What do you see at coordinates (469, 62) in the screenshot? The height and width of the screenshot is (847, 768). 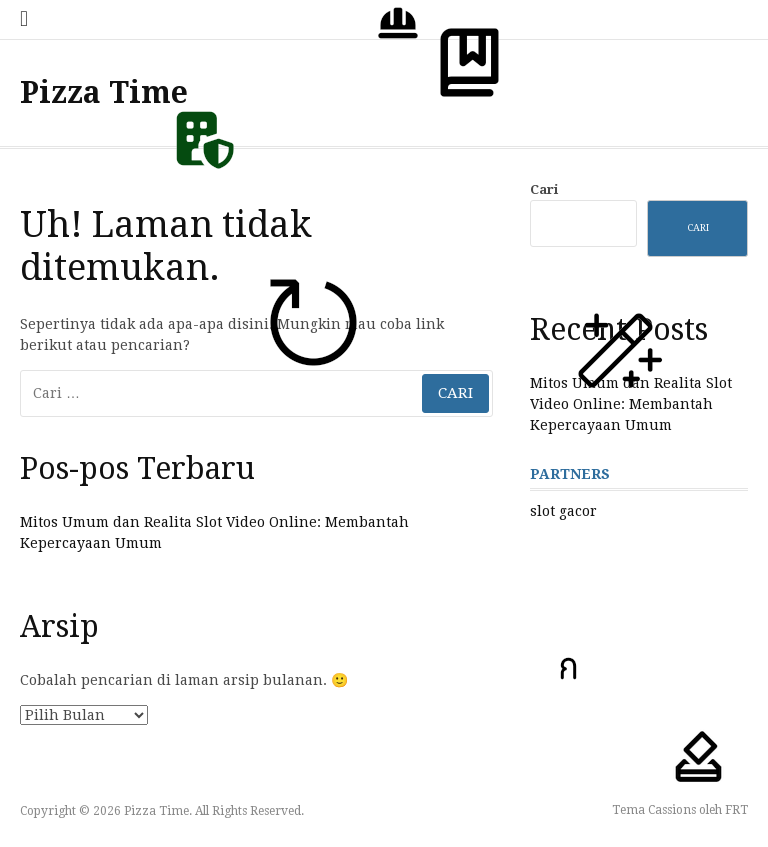 I see `access your bookmarked reading list` at bounding box center [469, 62].